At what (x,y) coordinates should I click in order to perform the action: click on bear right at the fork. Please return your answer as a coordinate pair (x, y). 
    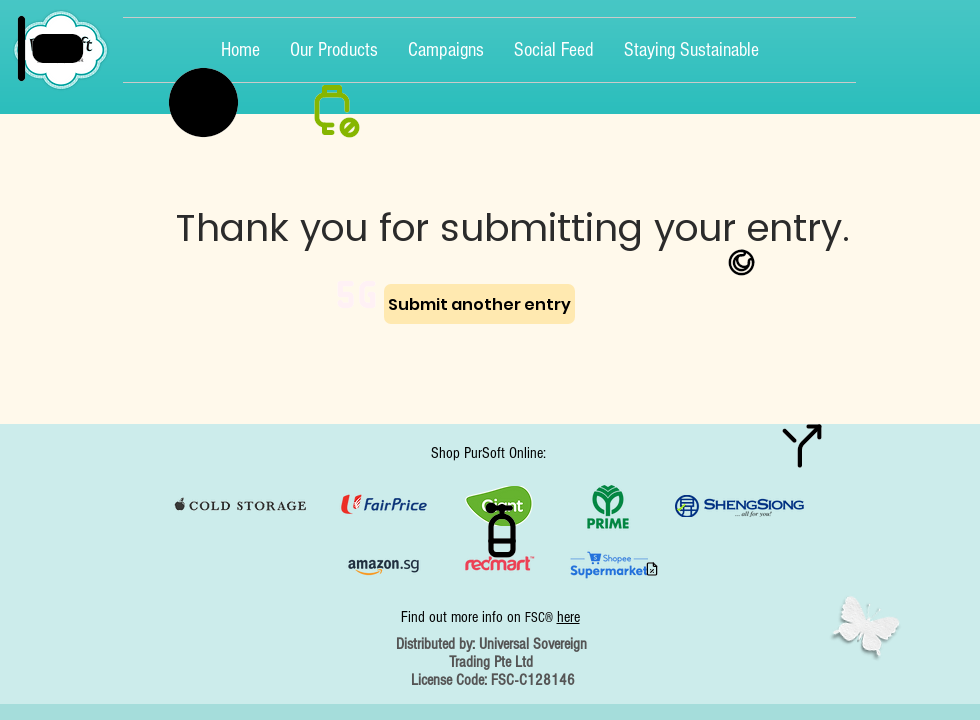
    Looking at the image, I should click on (802, 446).